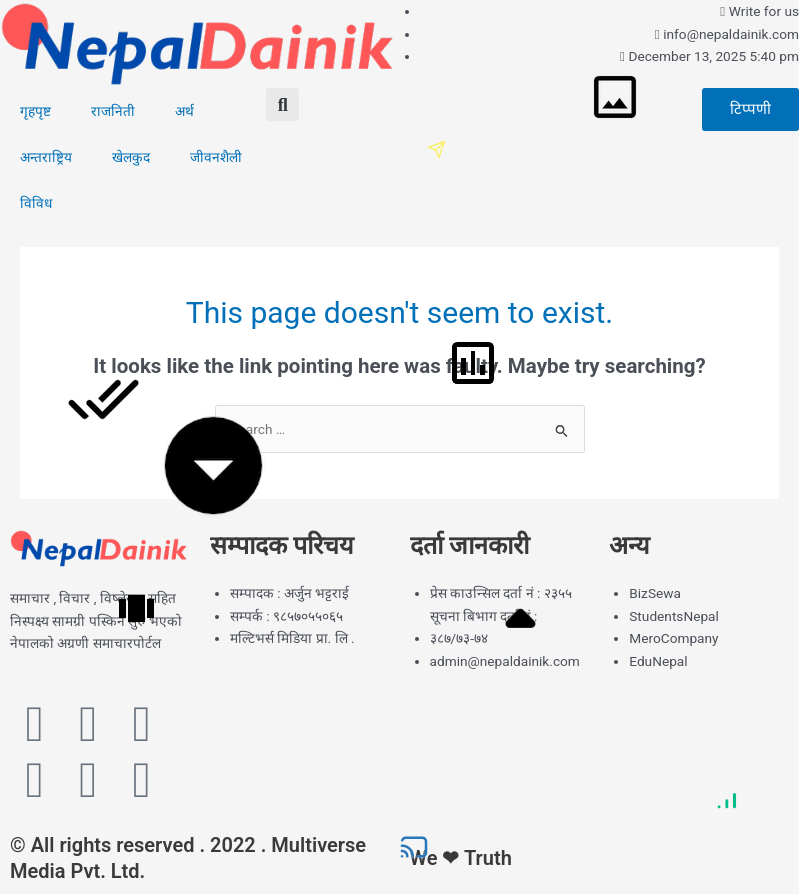  Describe the element at coordinates (103, 398) in the screenshot. I see `message sent and read confirmation` at that location.